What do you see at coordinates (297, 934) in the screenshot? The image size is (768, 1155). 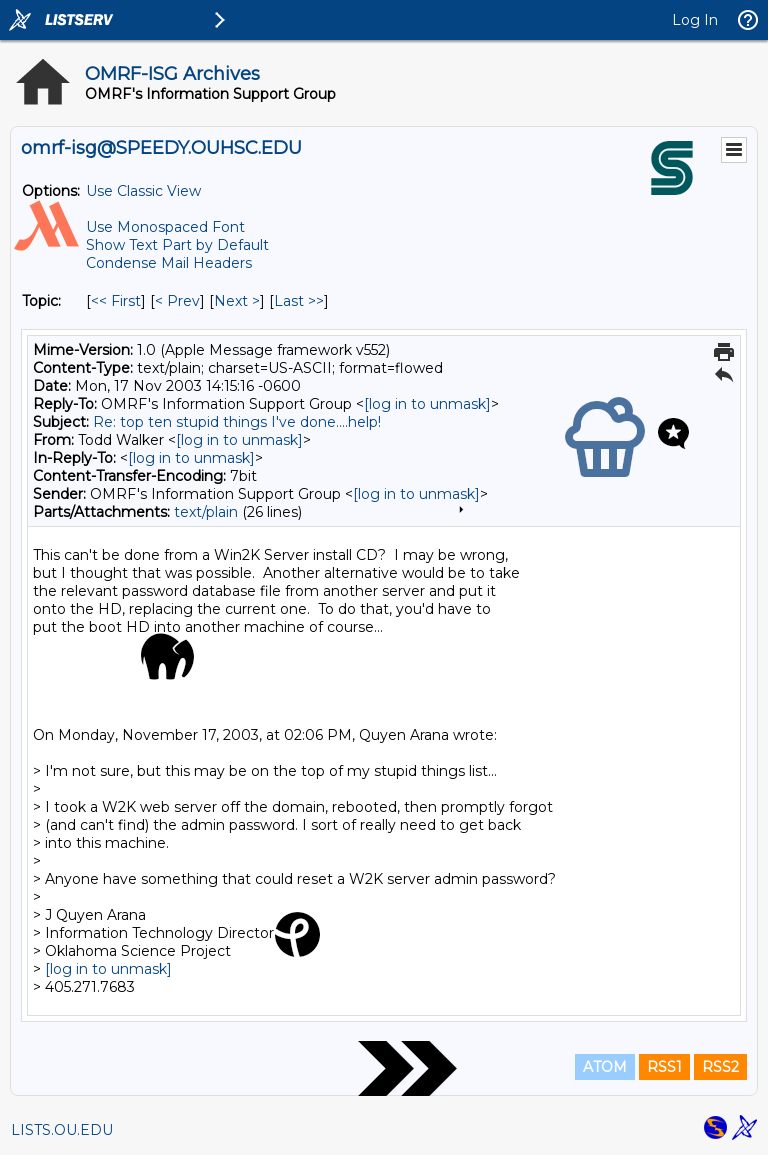 I see `open pixlr photo editing app` at bounding box center [297, 934].